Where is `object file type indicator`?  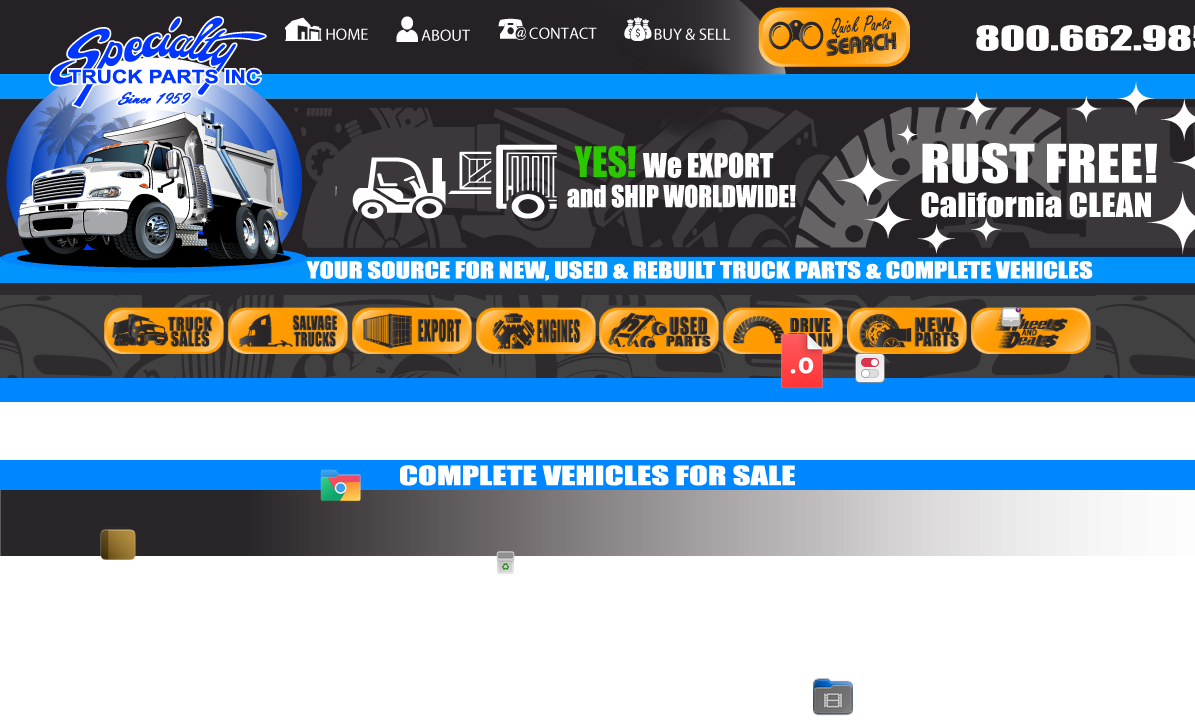
object file type indicator is located at coordinates (802, 362).